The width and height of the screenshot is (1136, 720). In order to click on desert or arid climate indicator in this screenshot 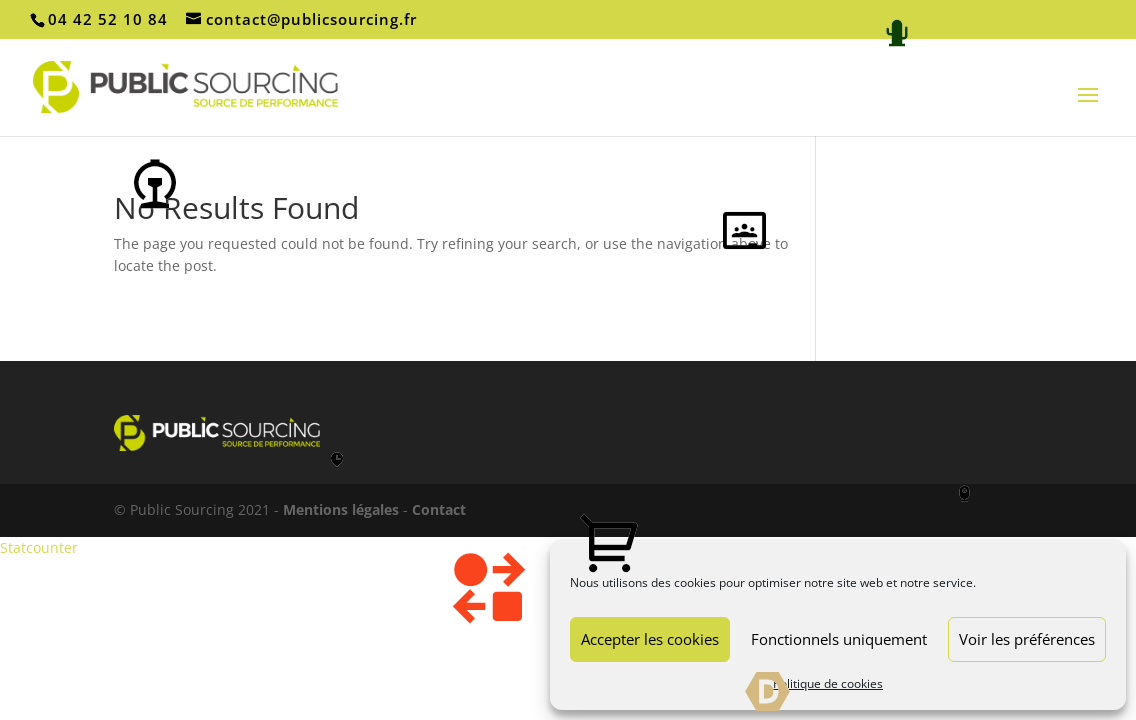, I will do `click(897, 33)`.